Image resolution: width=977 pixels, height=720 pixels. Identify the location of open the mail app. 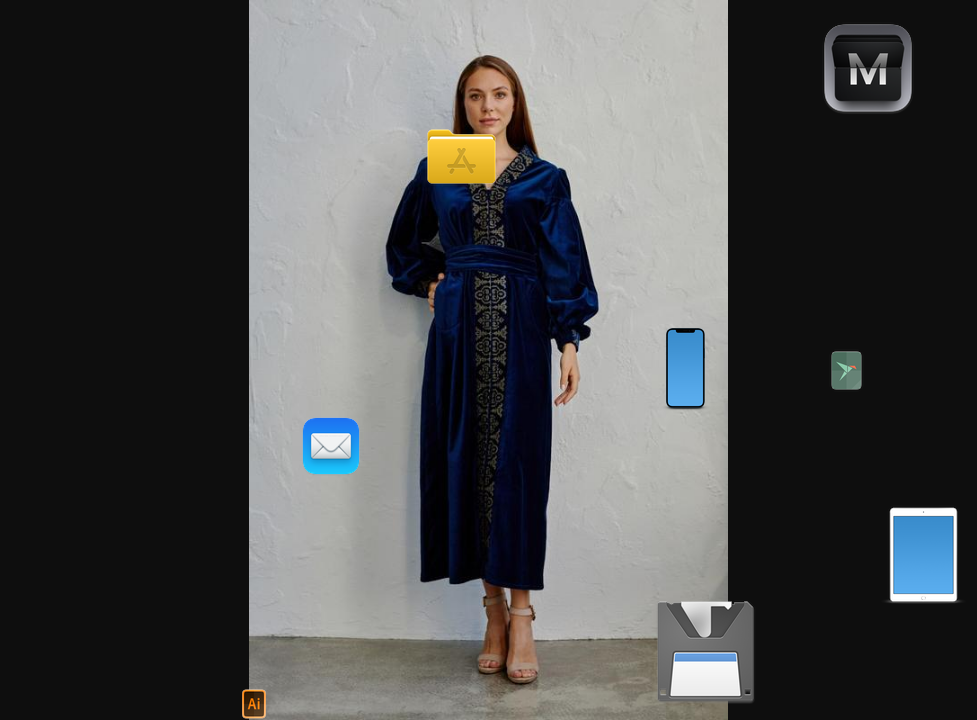
(331, 446).